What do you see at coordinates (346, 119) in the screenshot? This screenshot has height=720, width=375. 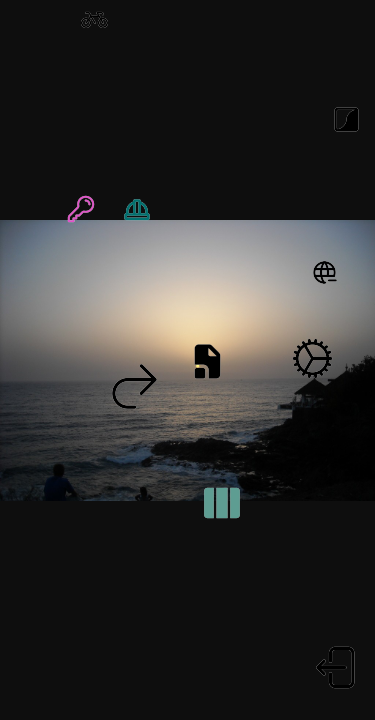 I see `adjust display contrast settings` at bounding box center [346, 119].